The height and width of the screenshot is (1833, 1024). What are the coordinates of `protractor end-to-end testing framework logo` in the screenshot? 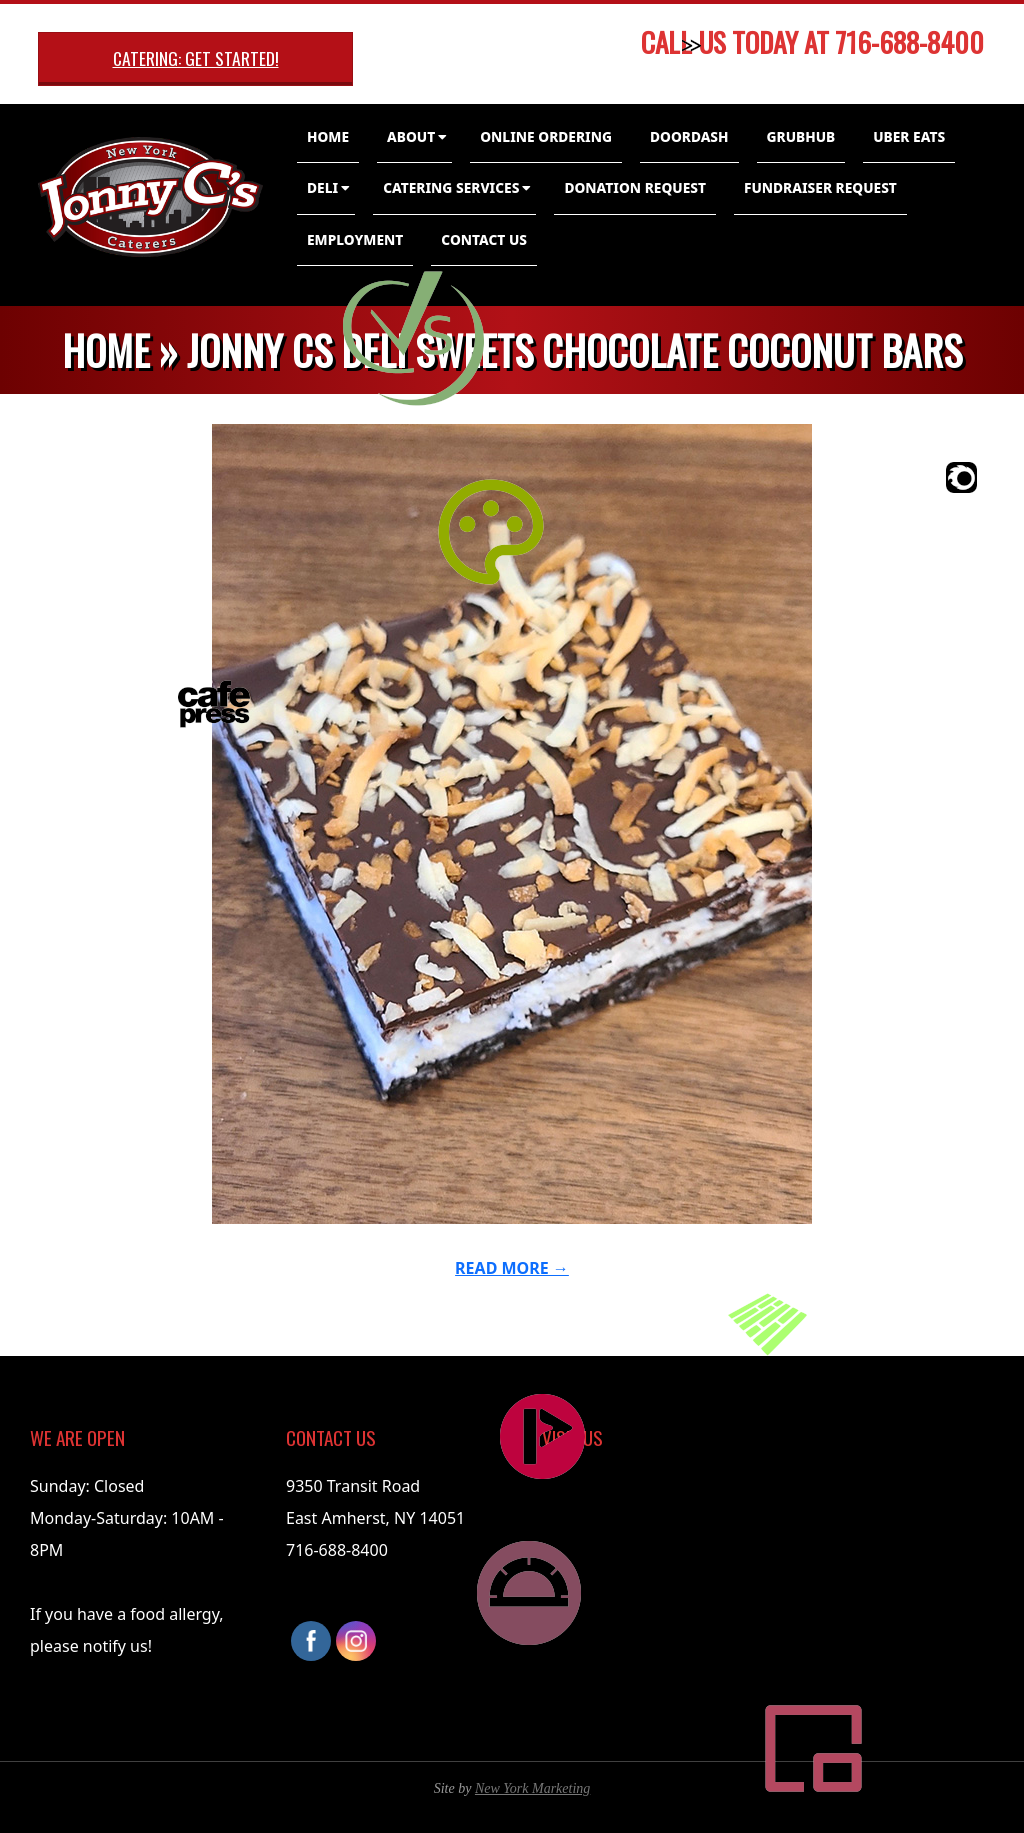 It's located at (529, 1593).